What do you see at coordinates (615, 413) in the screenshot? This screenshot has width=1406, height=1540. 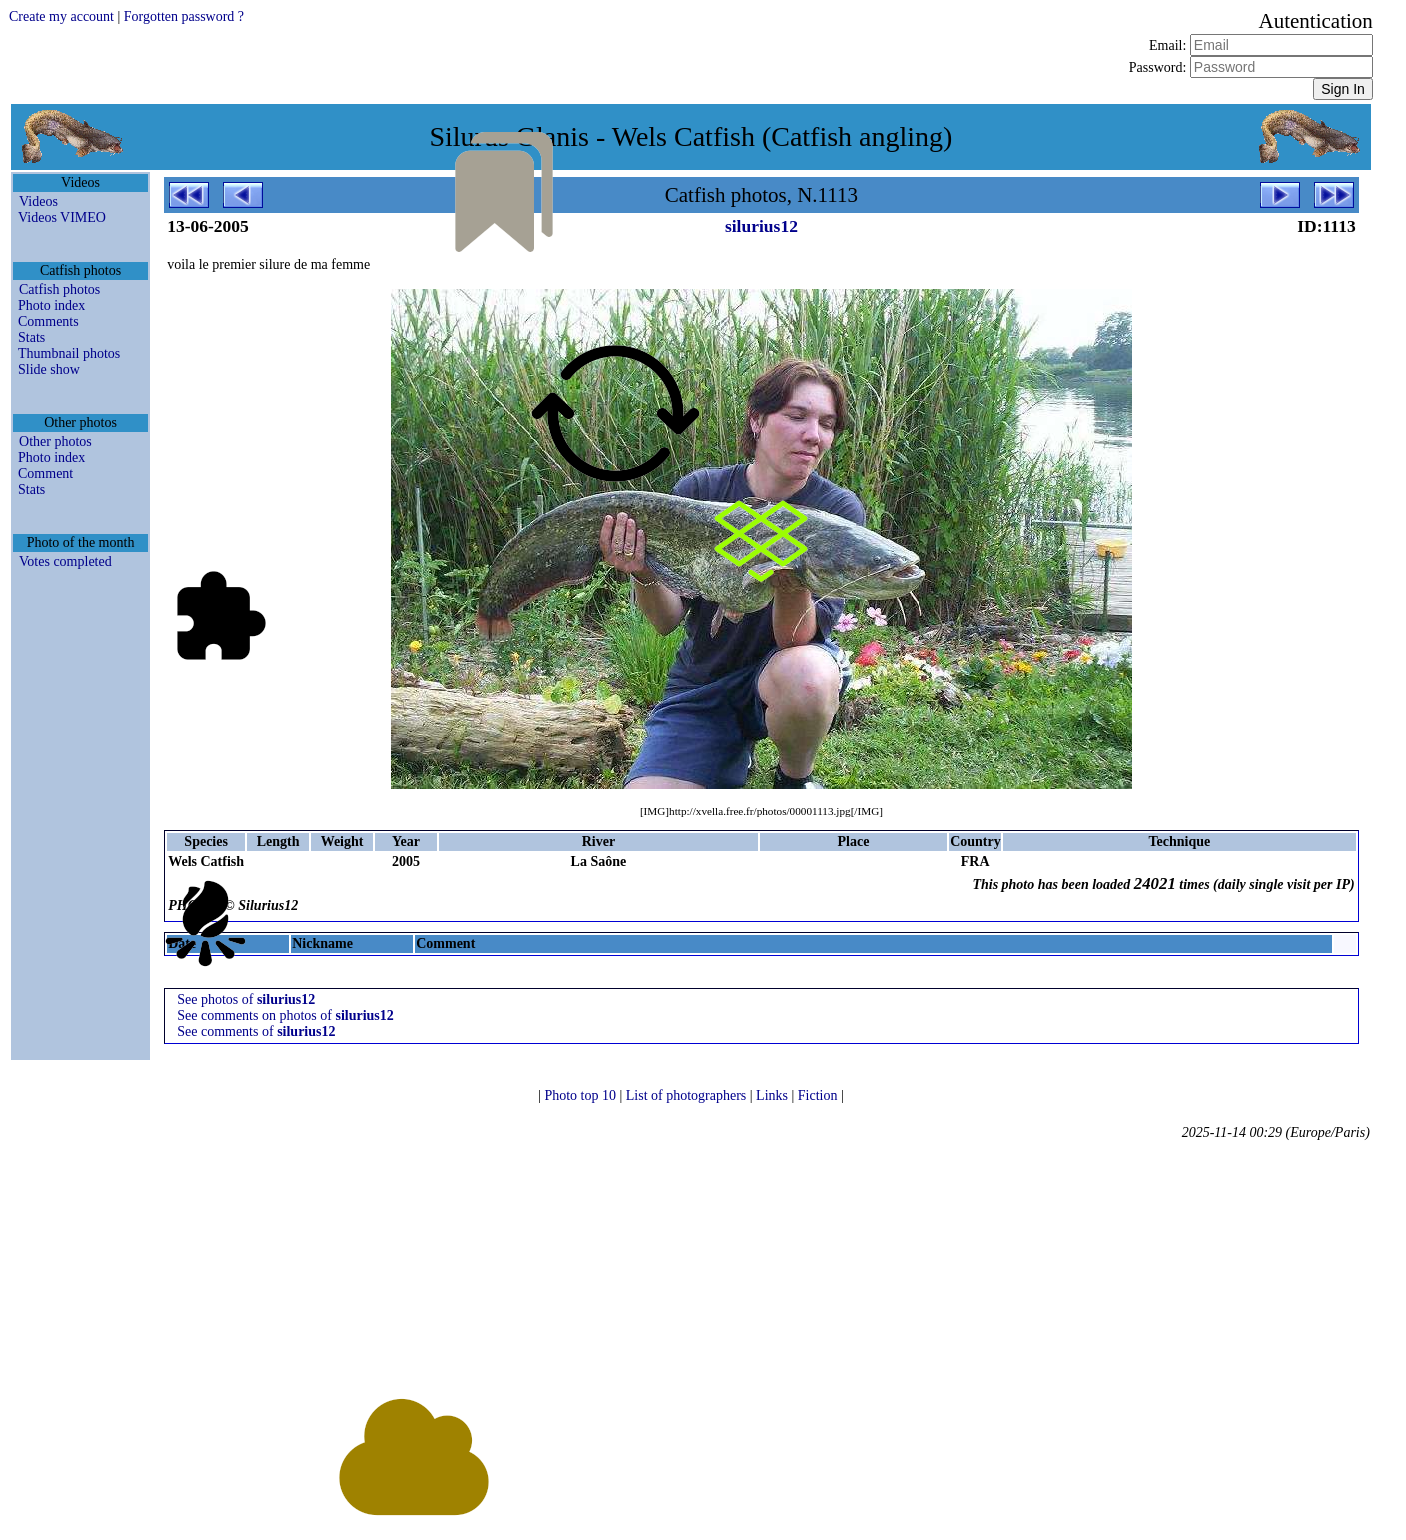 I see `sync data across devices` at bounding box center [615, 413].